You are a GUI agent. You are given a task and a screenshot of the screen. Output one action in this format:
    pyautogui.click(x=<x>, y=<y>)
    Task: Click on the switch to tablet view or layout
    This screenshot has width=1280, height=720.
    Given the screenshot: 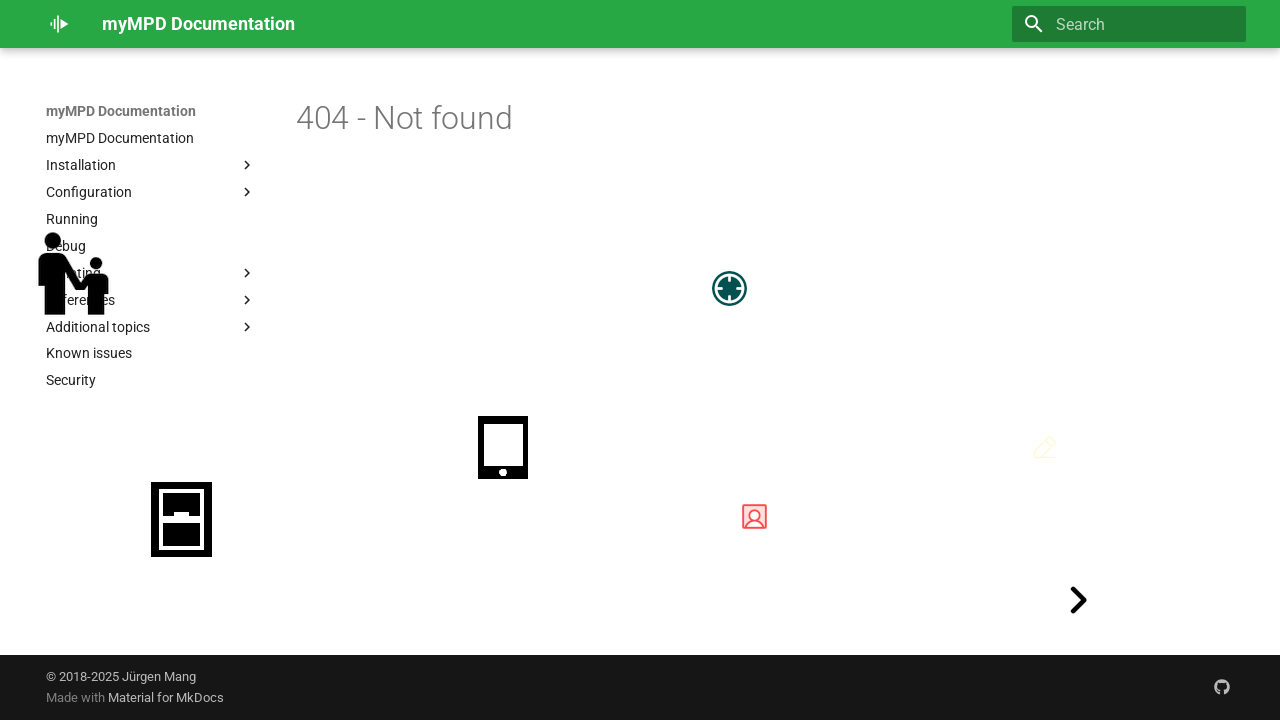 What is the action you would take?
    pyautogui.click(x=504, y=447)
    